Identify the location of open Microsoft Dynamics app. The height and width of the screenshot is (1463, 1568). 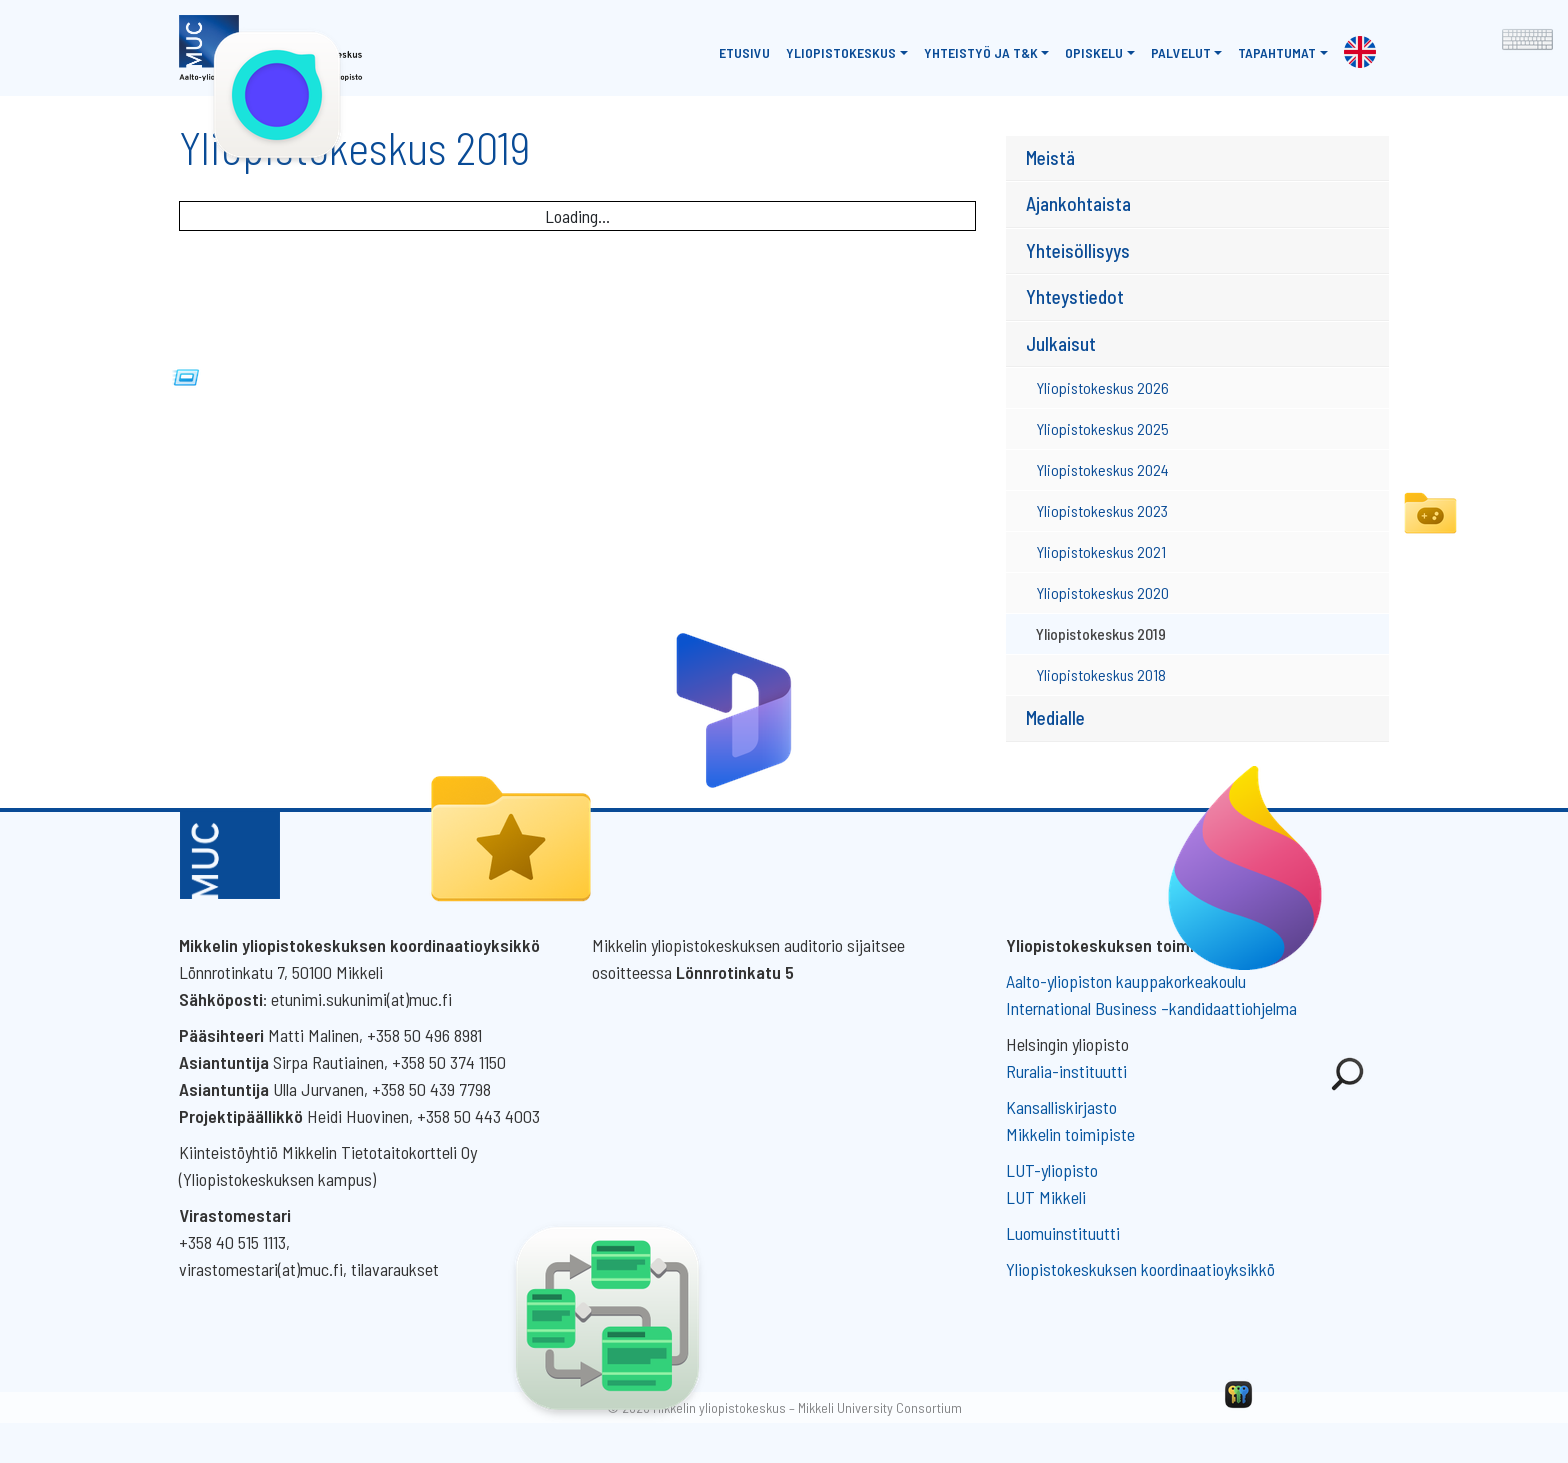
(735, 710).